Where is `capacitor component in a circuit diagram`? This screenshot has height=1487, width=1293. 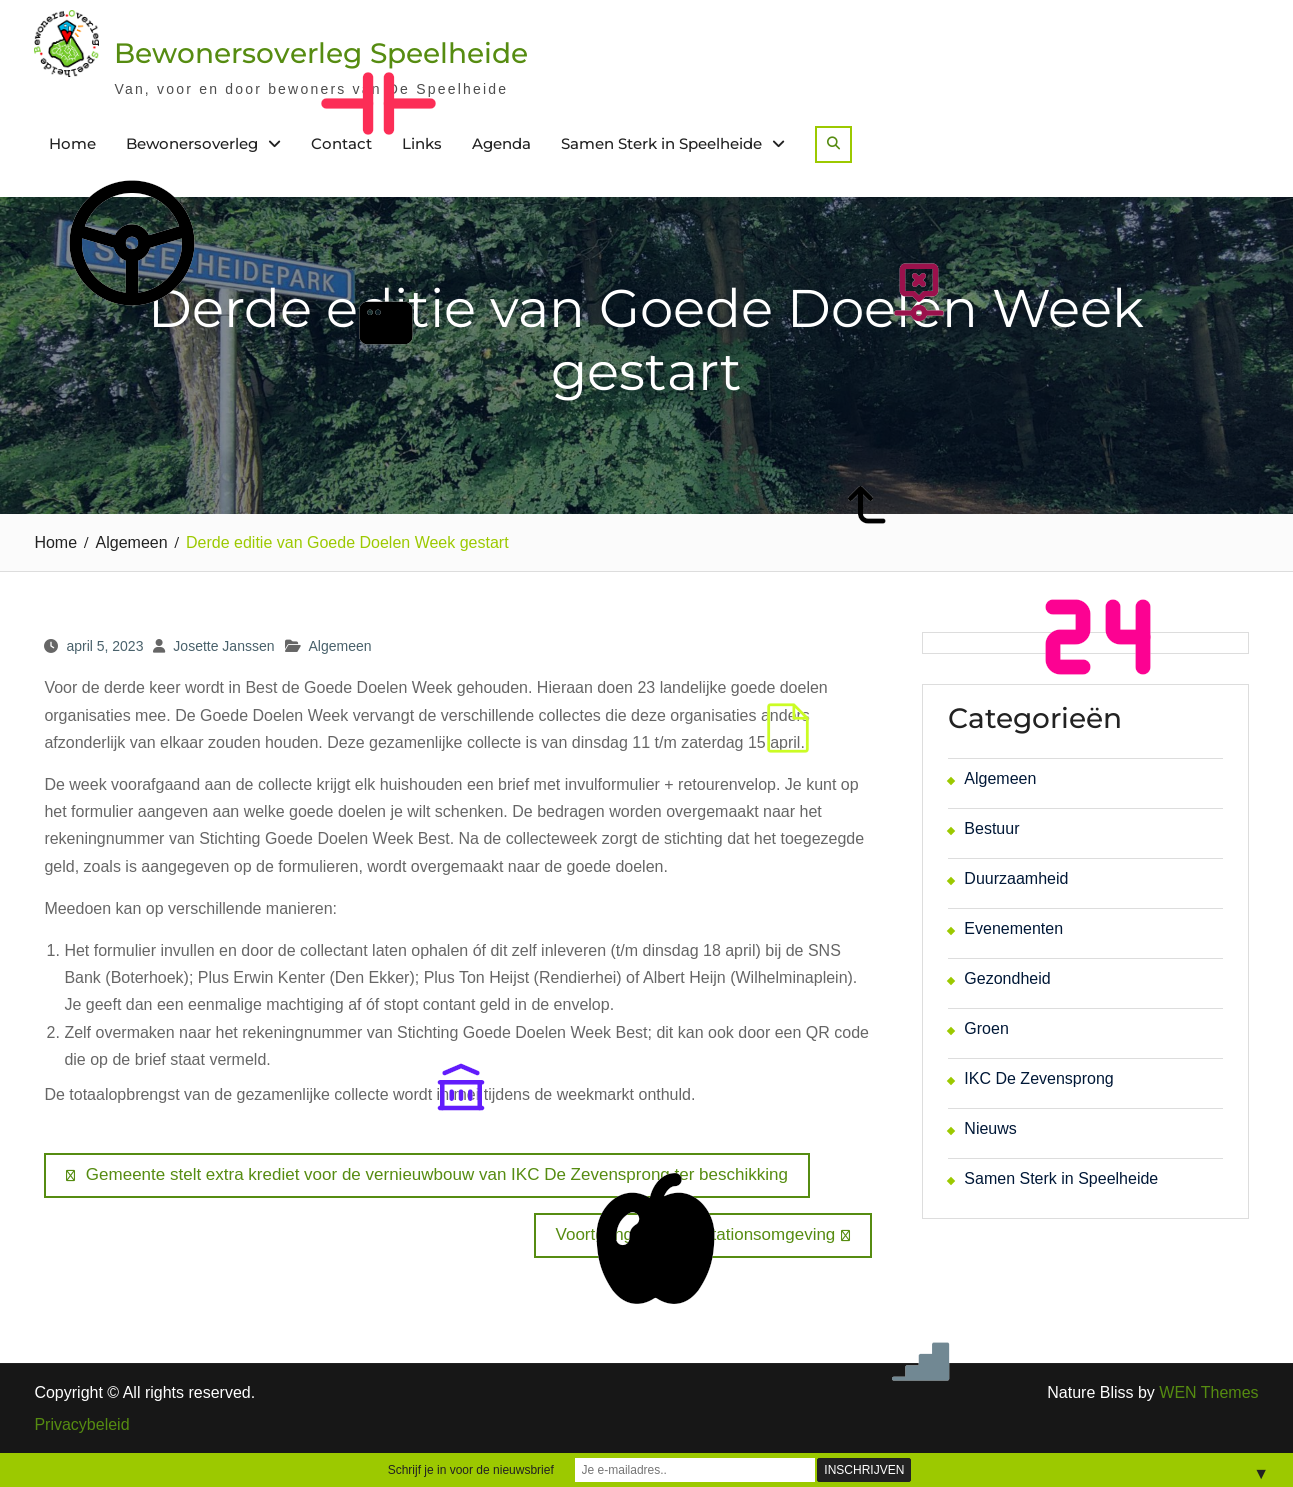
capacitor component in a circuit diagram is located at coordinates (378, 103).